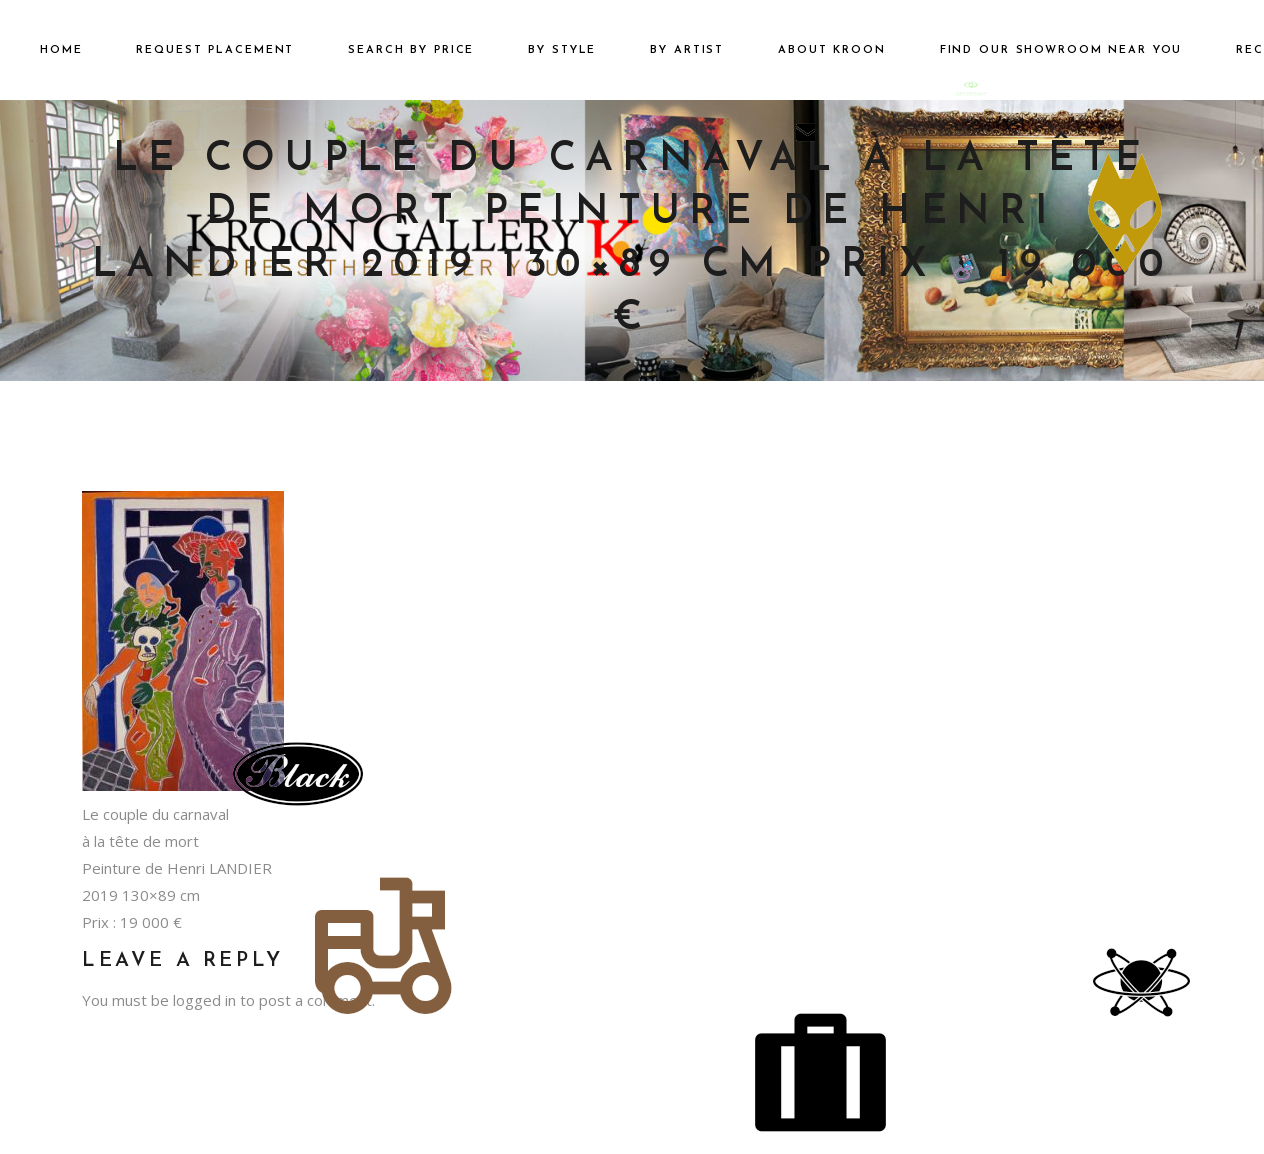 The width and height of the screenshot is (1264, 1154). Describe the element at coordinates (963, 273) in the screenshot. I see `open Weibo app` at that location.